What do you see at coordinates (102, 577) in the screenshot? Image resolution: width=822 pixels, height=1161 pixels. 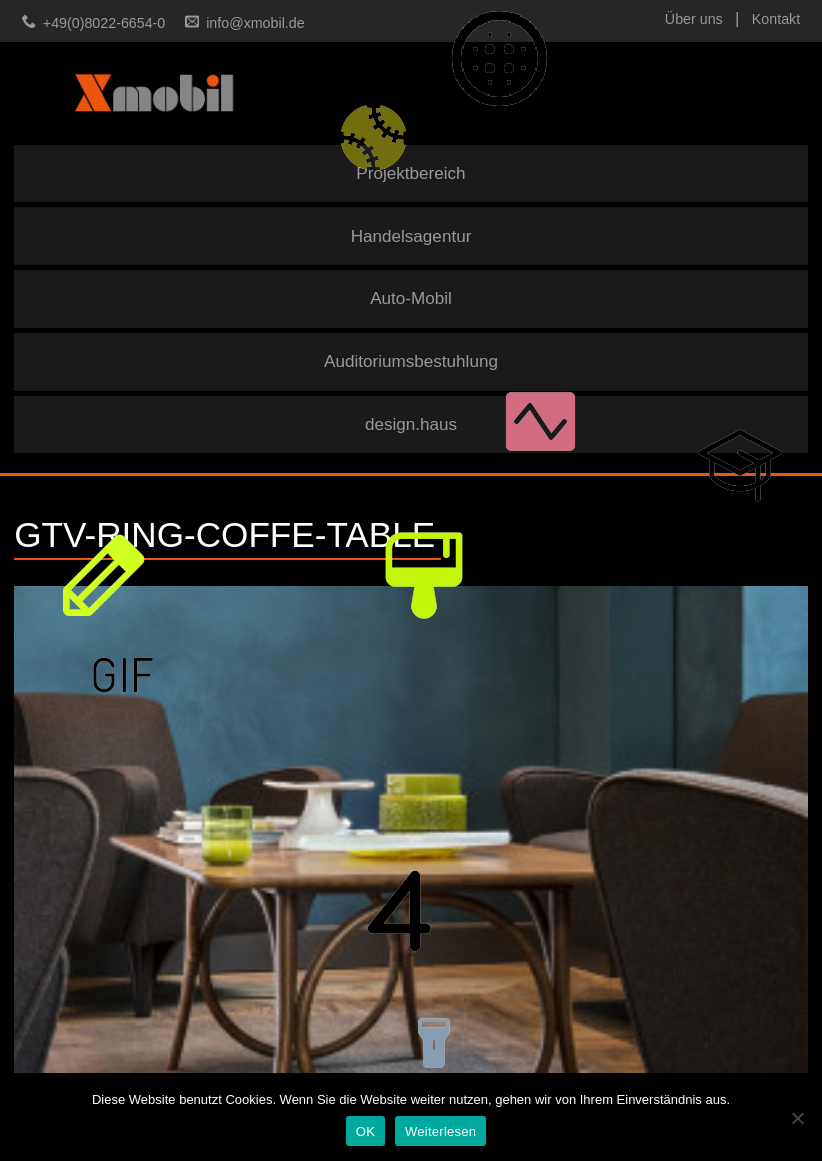 I see `edit content or text` at bounding box center [102, 577].